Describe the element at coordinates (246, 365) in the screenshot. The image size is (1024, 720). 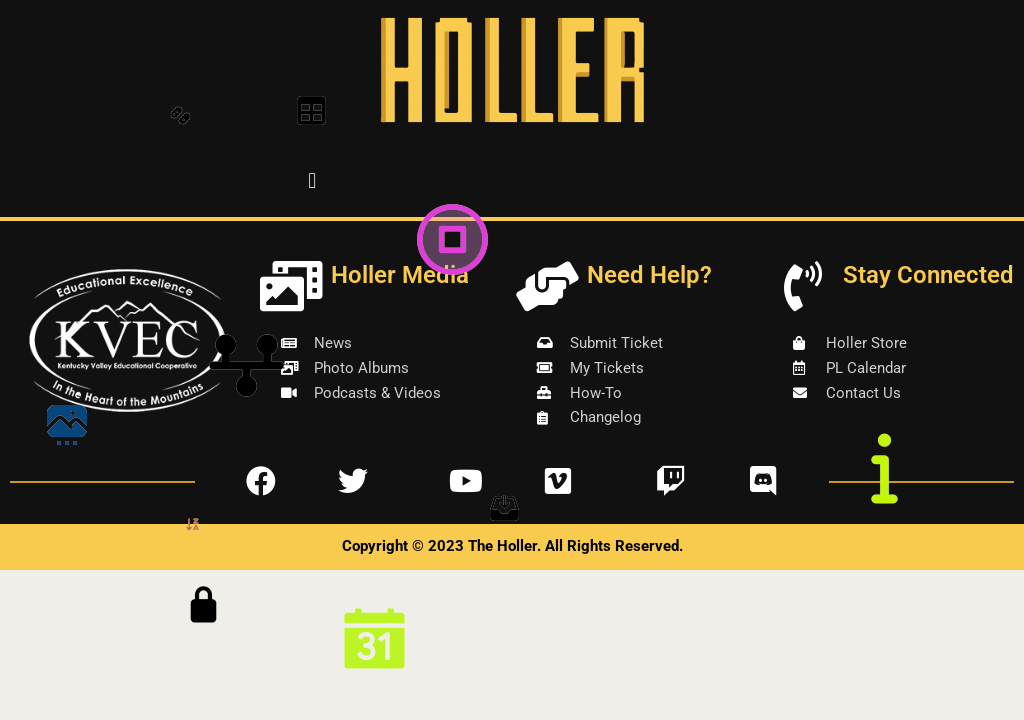
I see `view timeline or chronological history` at that location.